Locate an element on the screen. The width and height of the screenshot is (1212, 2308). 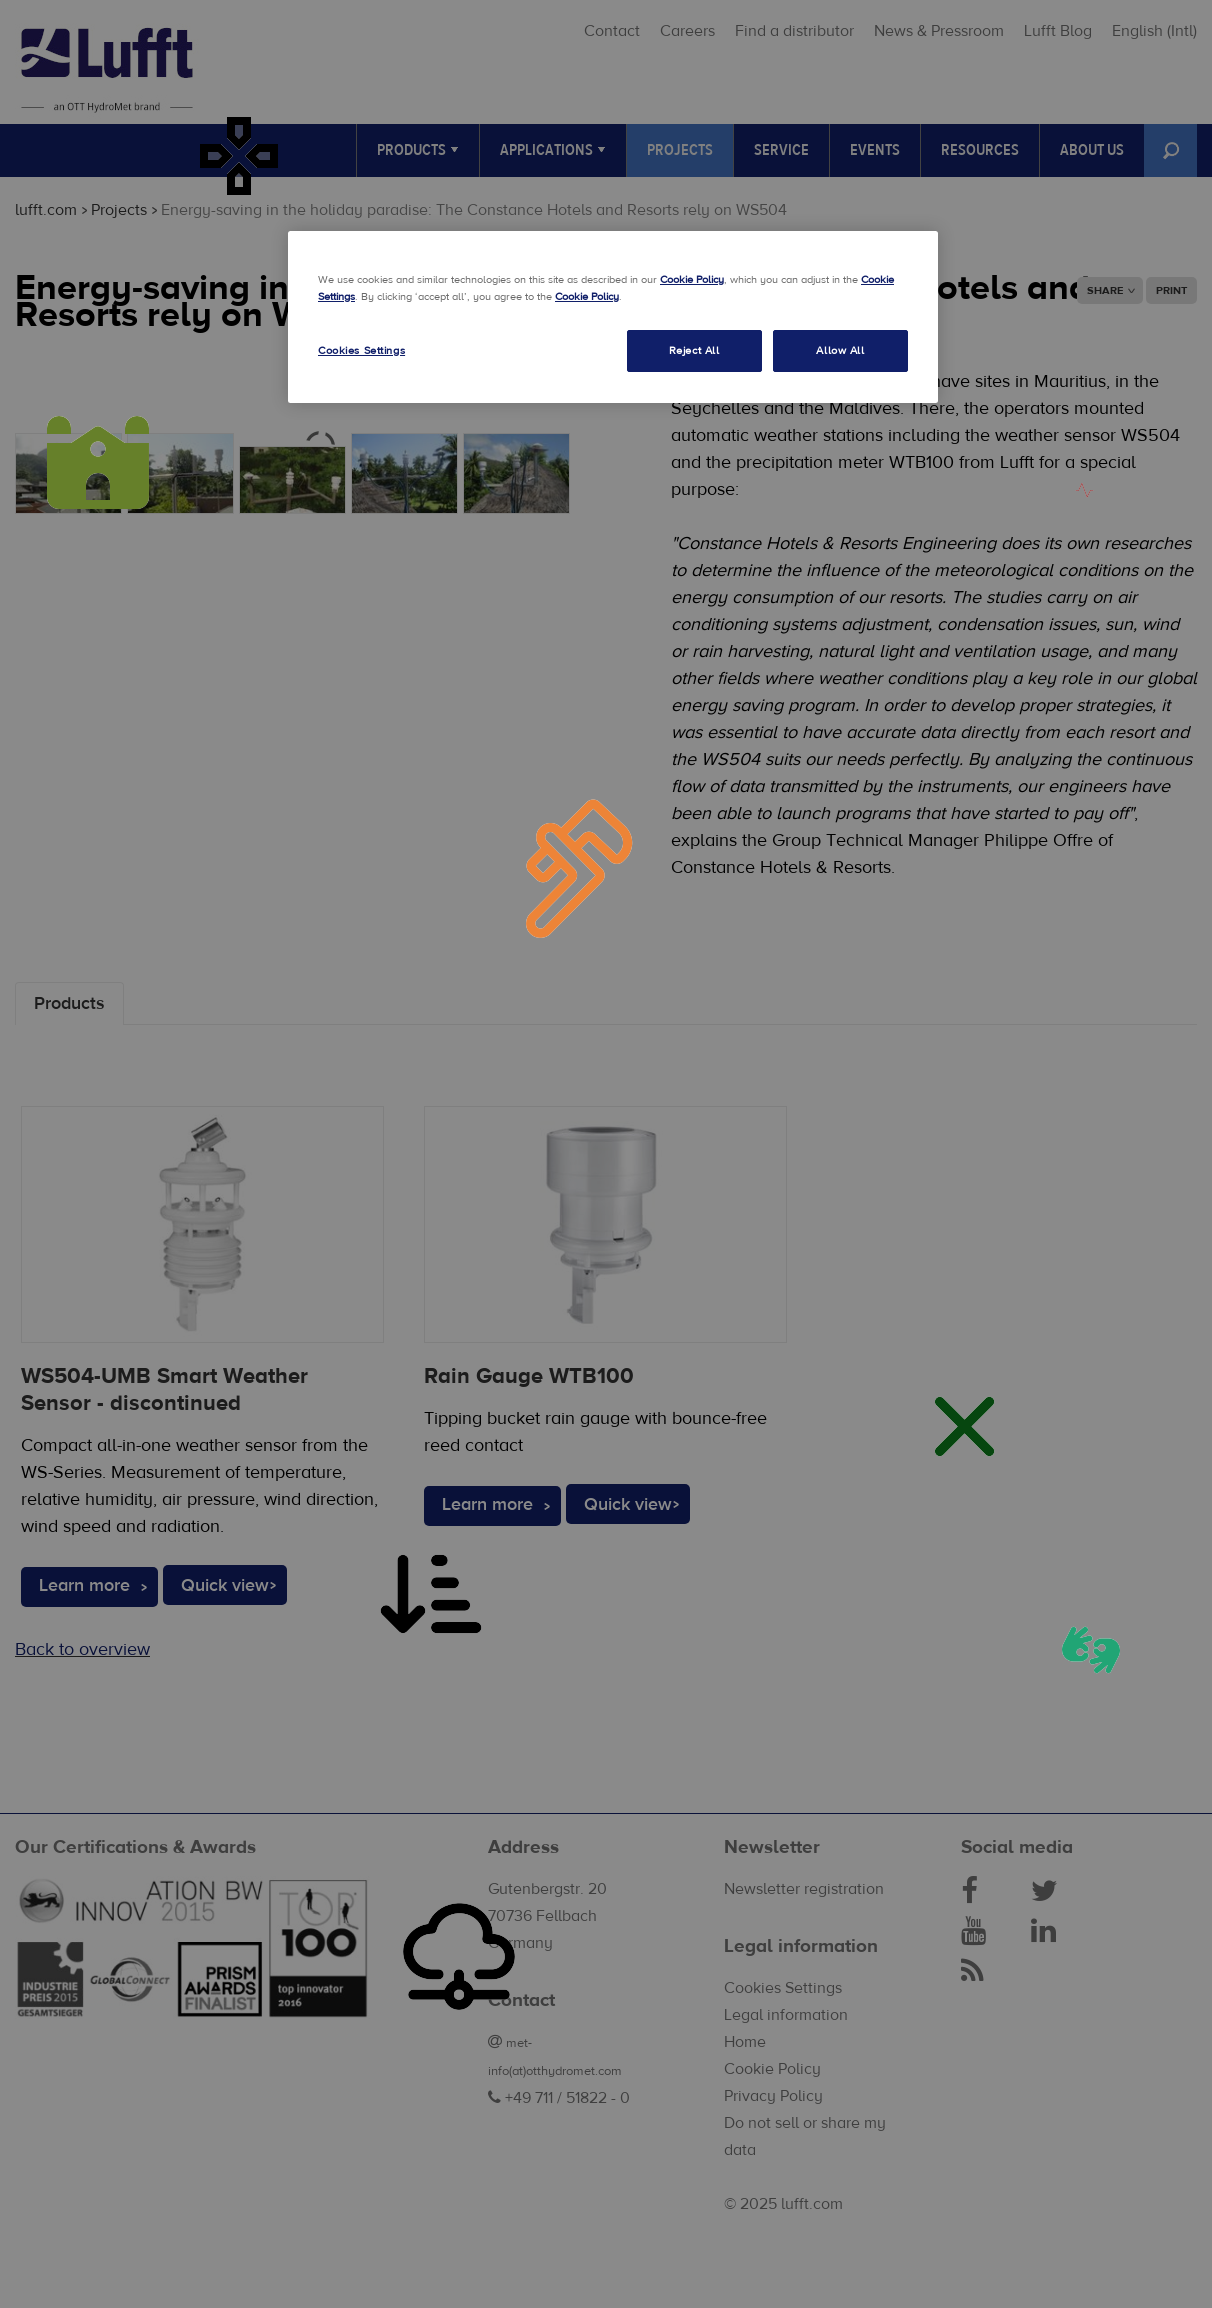
access plumbing or maintenance tools is located at coordinates (572, 868).